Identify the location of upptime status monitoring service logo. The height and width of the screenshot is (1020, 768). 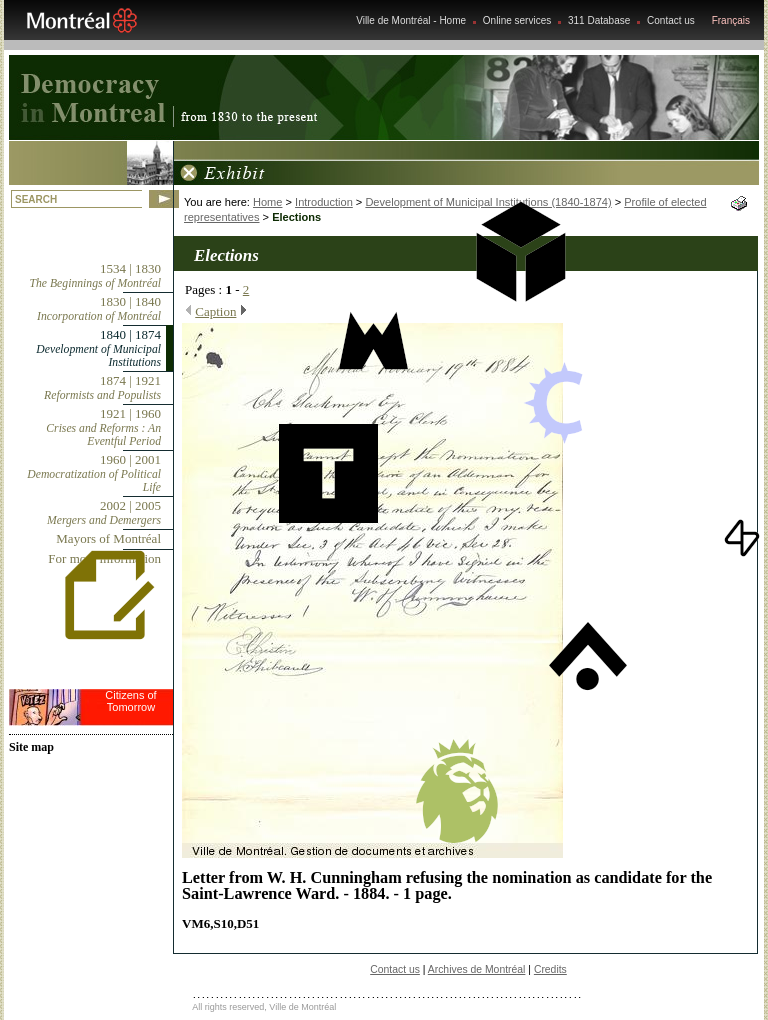
(588, 656).